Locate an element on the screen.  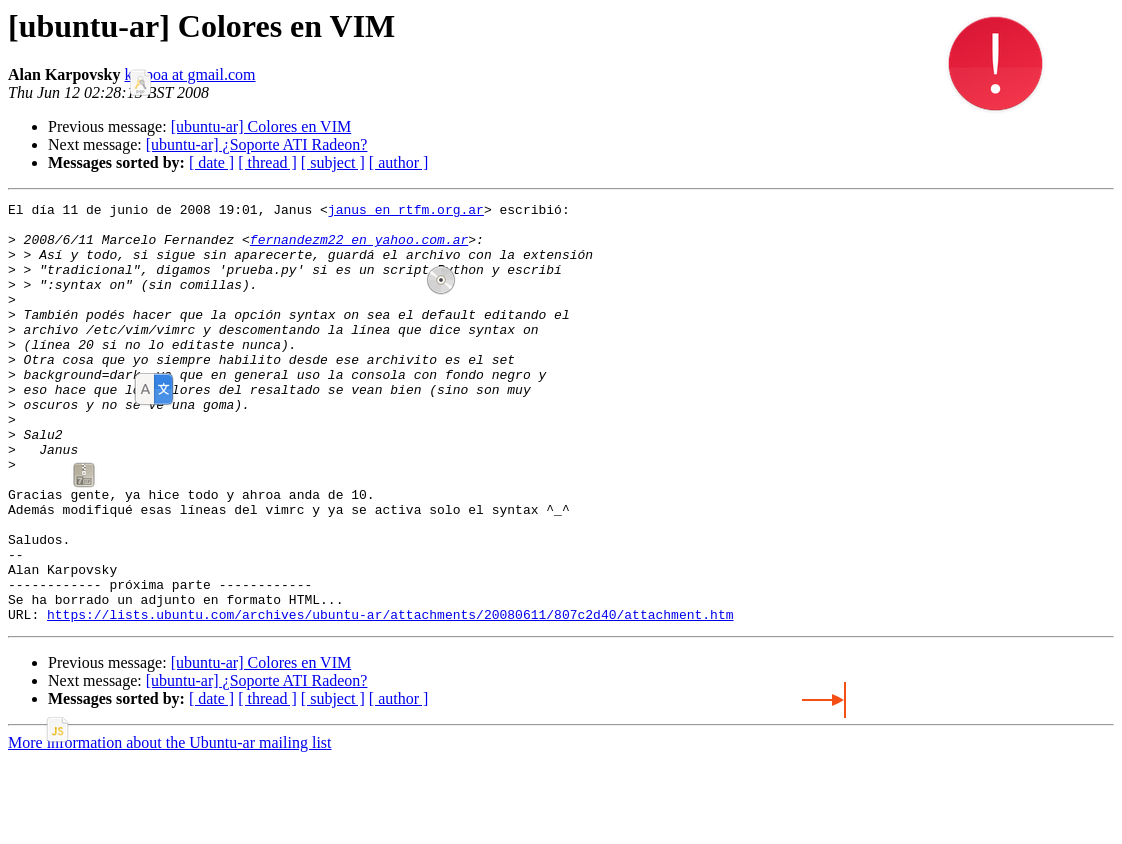
a 7z compressed archive file is located at coordinates (84, 475).